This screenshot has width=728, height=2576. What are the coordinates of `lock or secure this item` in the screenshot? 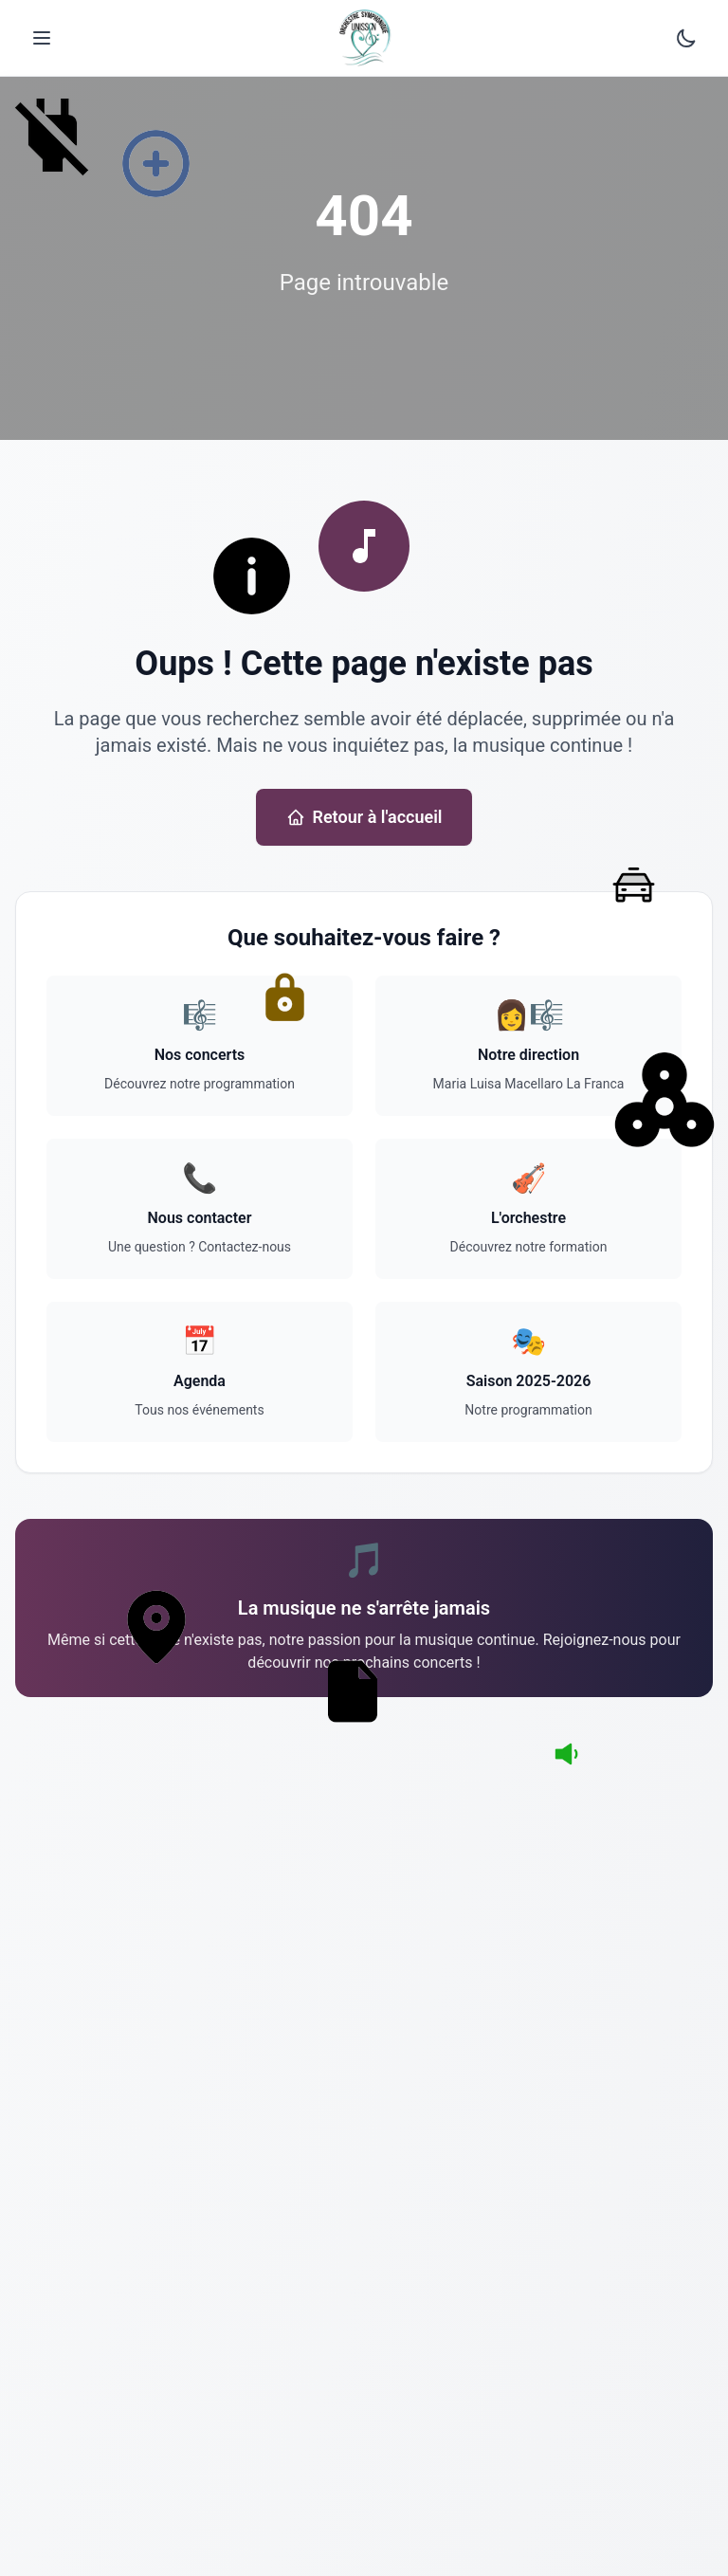 It's located at (284, 996).